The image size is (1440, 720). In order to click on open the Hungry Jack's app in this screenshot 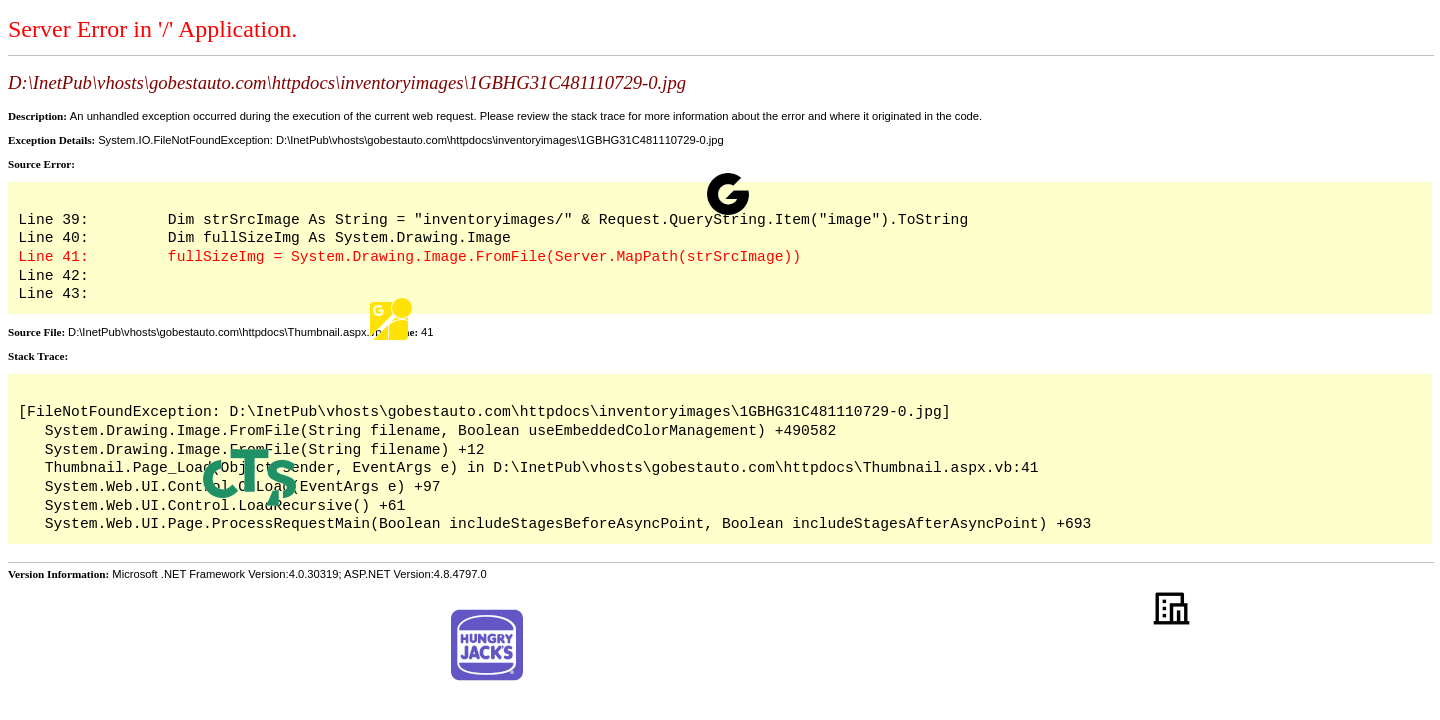, I will do `click(487, 645)`.